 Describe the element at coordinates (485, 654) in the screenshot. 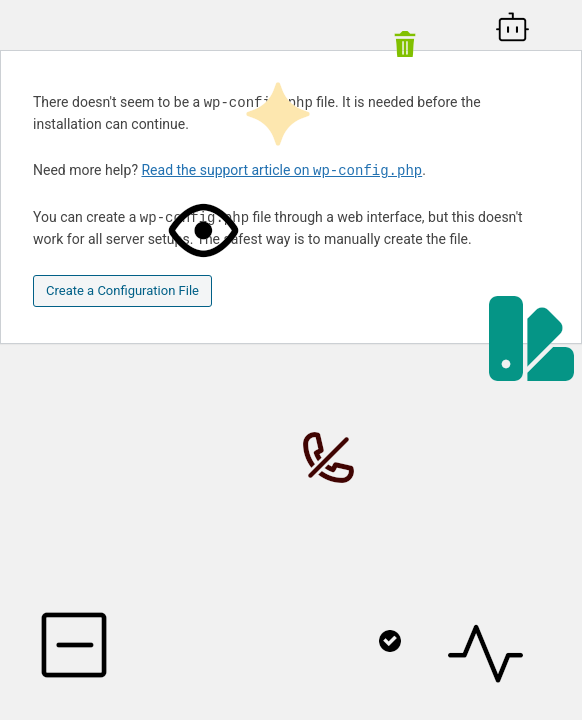

I see `view repository activity and insights` at that location.